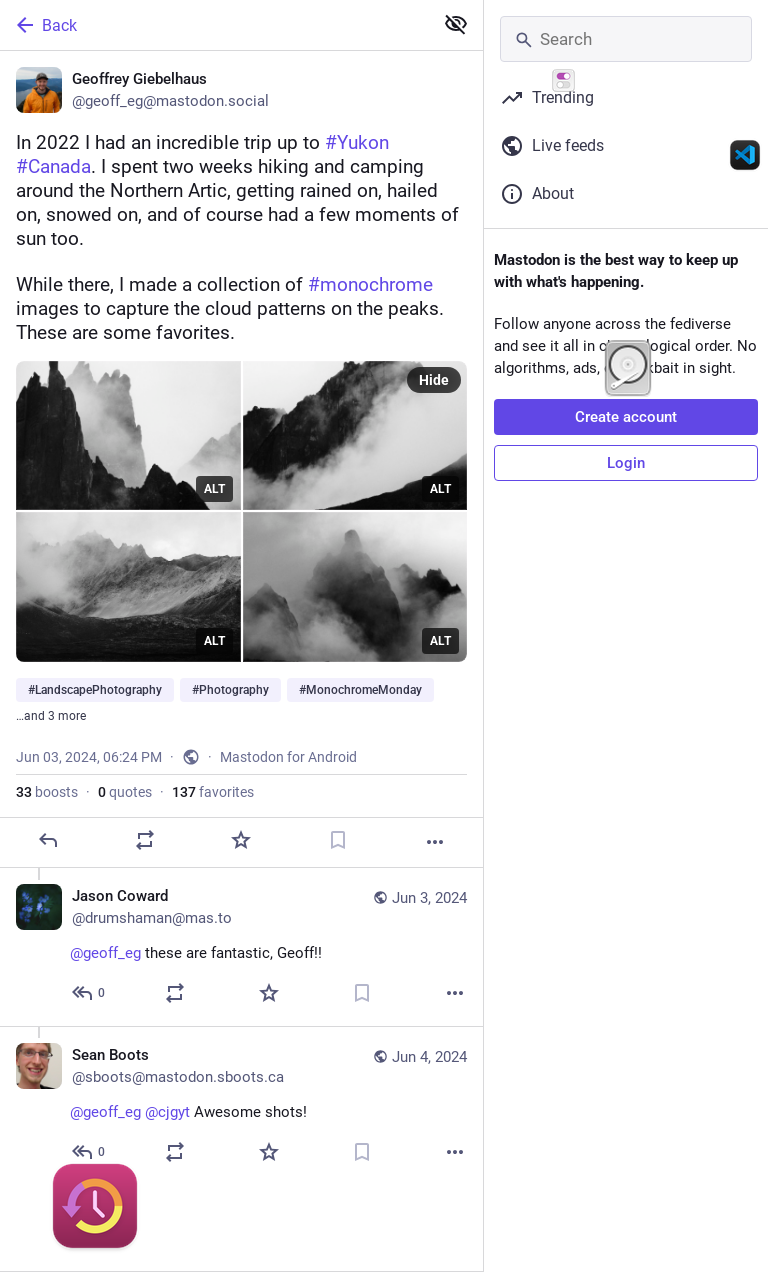 This screenshot has width=768, height=1272. Describe the element at coordinates (563, 80) in the screenshot. I see `open desktop preferences or settings` at that location.